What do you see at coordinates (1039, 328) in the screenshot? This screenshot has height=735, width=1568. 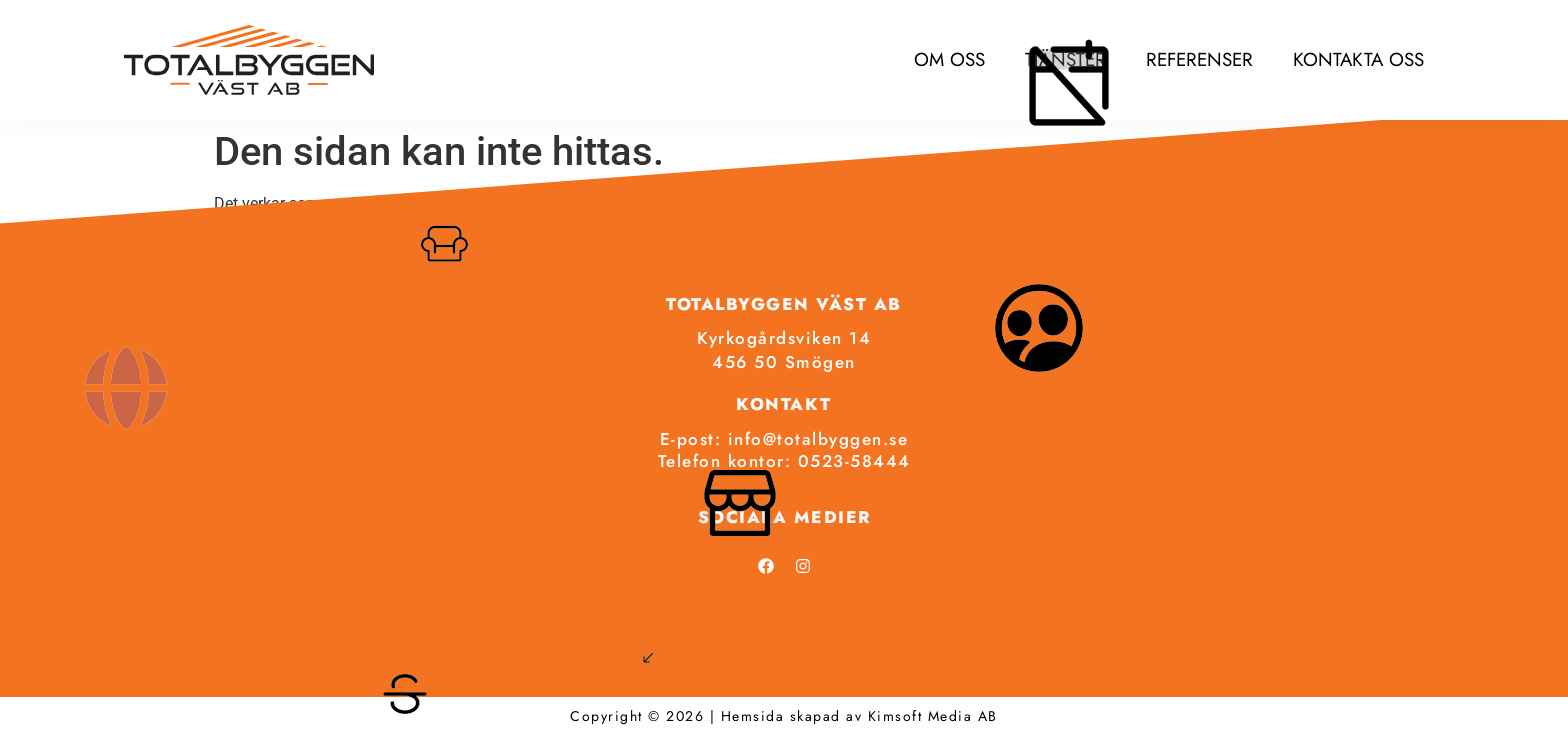 I see `view group or team members` at bounding box center [1039, 328].